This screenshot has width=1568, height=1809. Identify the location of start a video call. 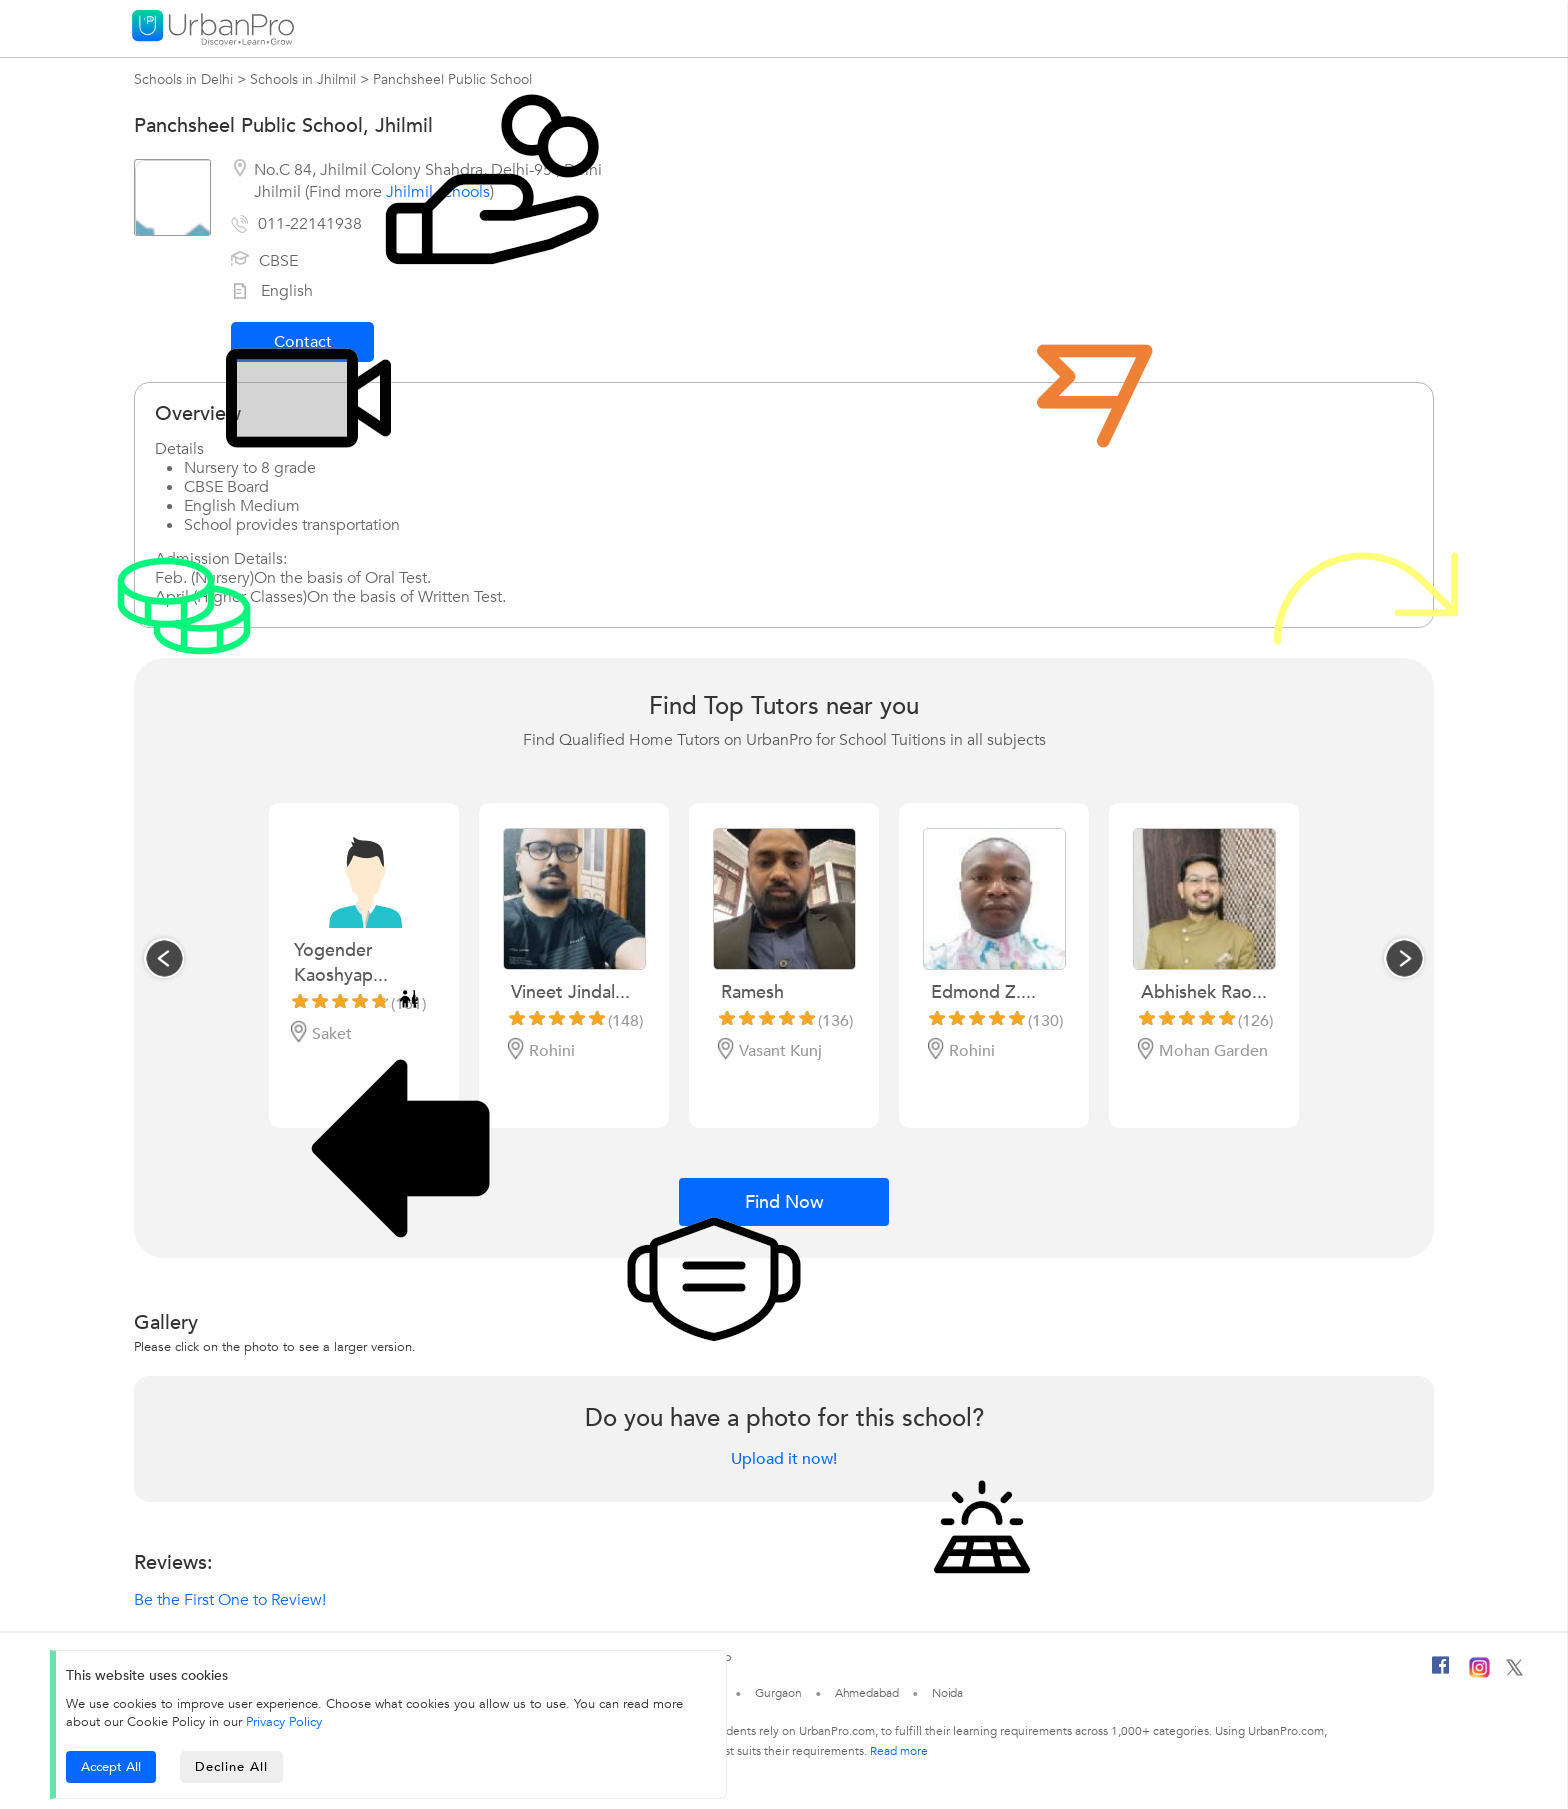
(303, 398).